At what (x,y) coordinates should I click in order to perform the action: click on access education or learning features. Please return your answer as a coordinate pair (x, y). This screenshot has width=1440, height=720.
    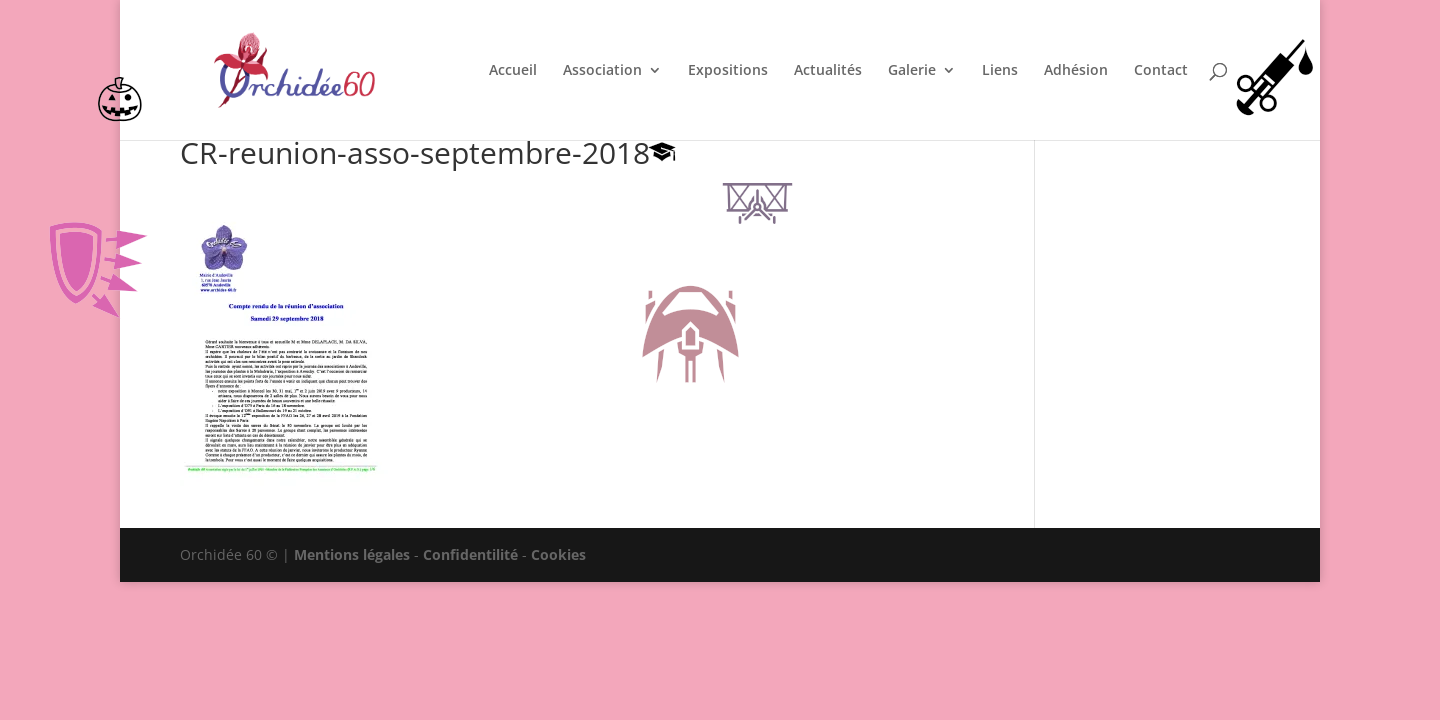
    Looking at the image, I should click on (662, 152).